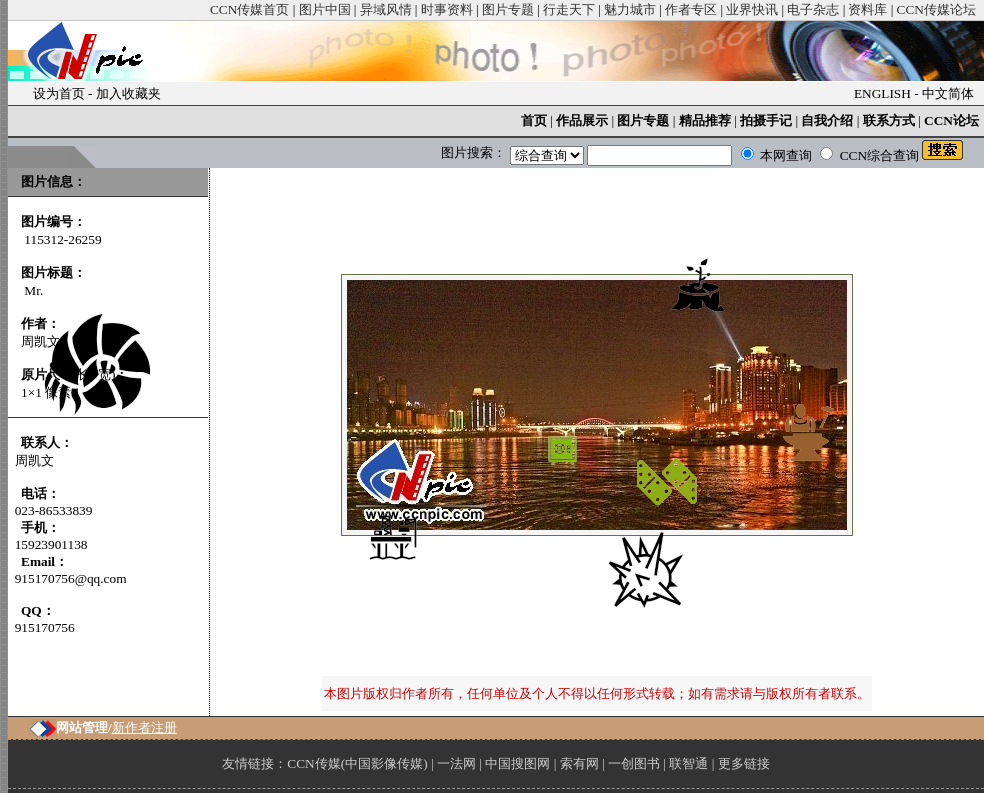  What do you see at coordinates (646, 570) in the screenshot?
I see `sea urchin creature in a game inventory` at bounding box center [646, 570].